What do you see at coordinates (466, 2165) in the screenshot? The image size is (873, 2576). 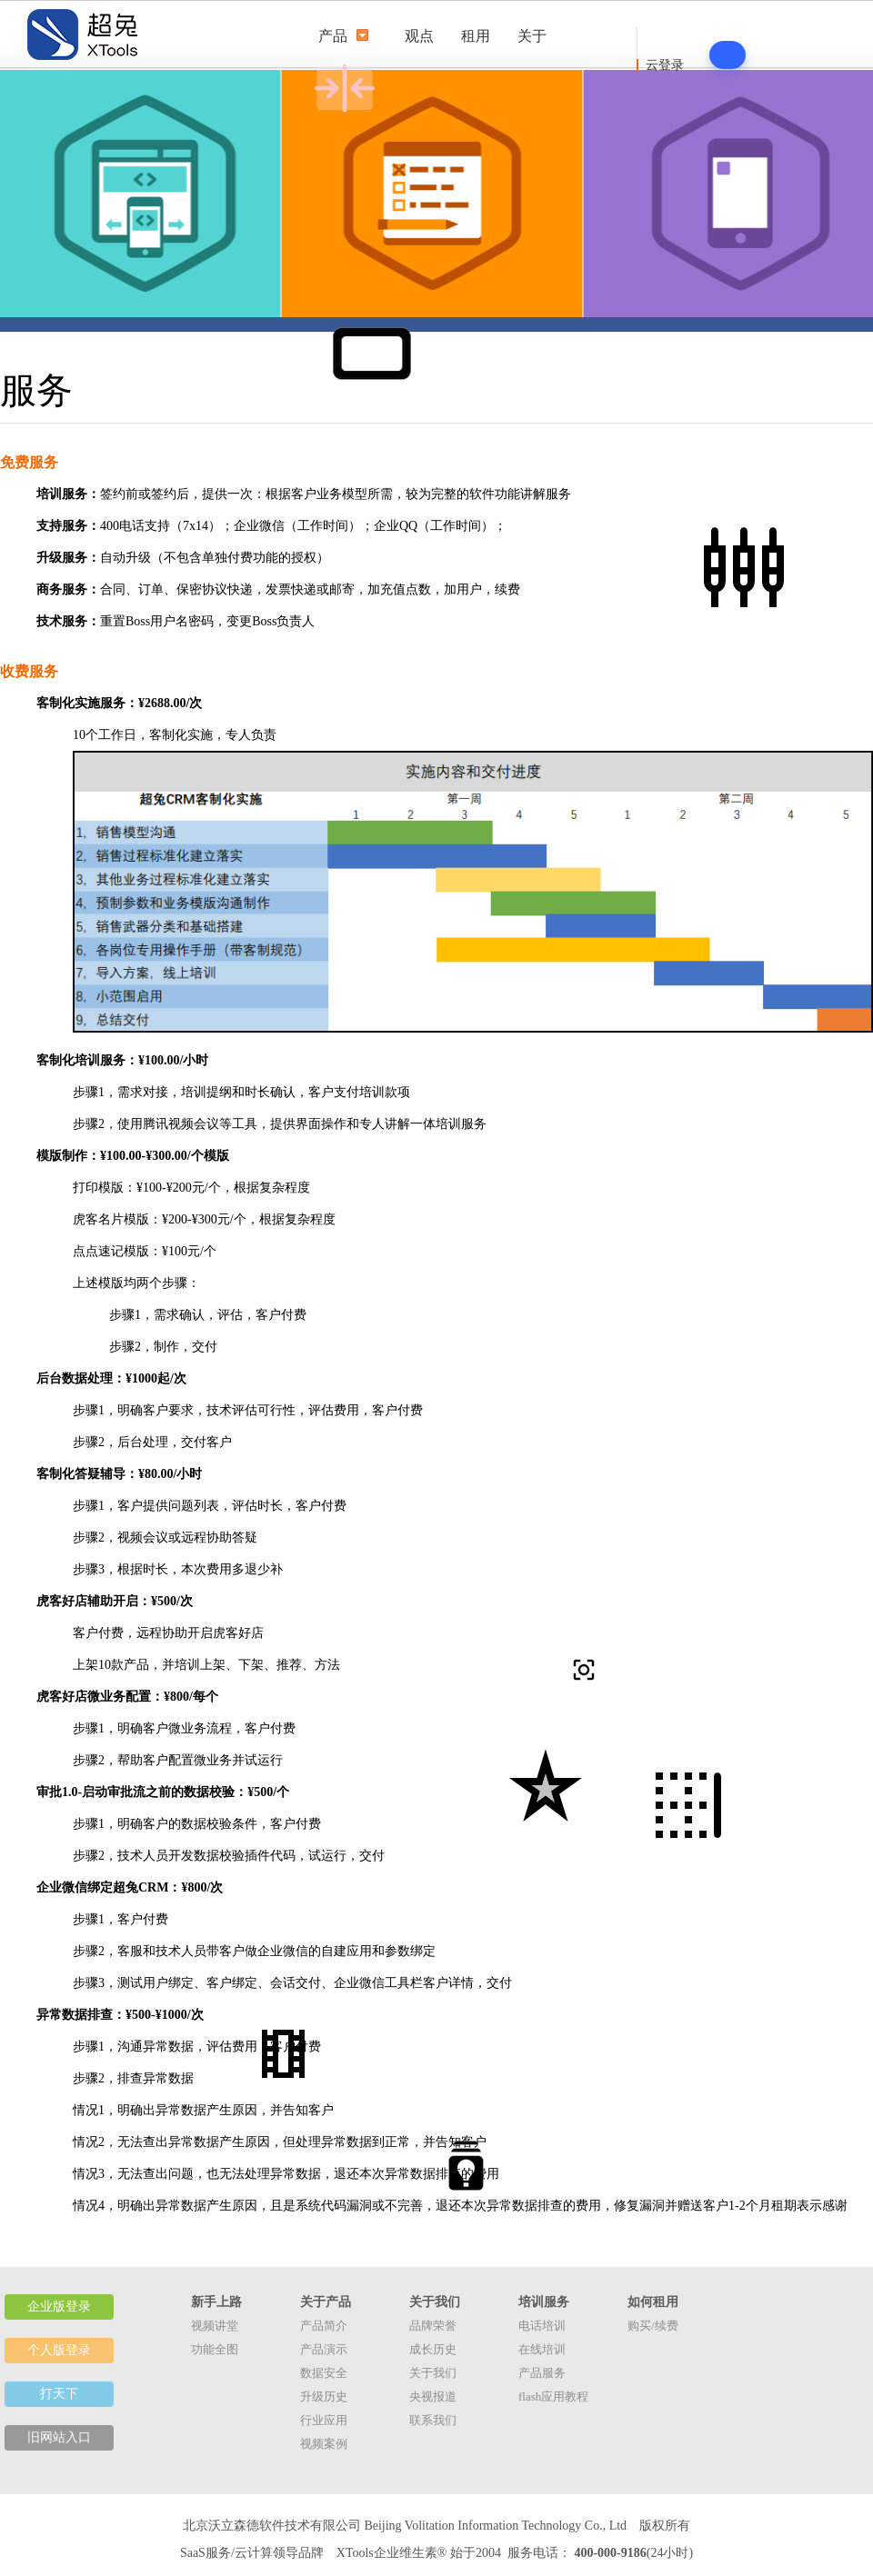 I see `view batch prediction results` at bounding box center [466, 2165].